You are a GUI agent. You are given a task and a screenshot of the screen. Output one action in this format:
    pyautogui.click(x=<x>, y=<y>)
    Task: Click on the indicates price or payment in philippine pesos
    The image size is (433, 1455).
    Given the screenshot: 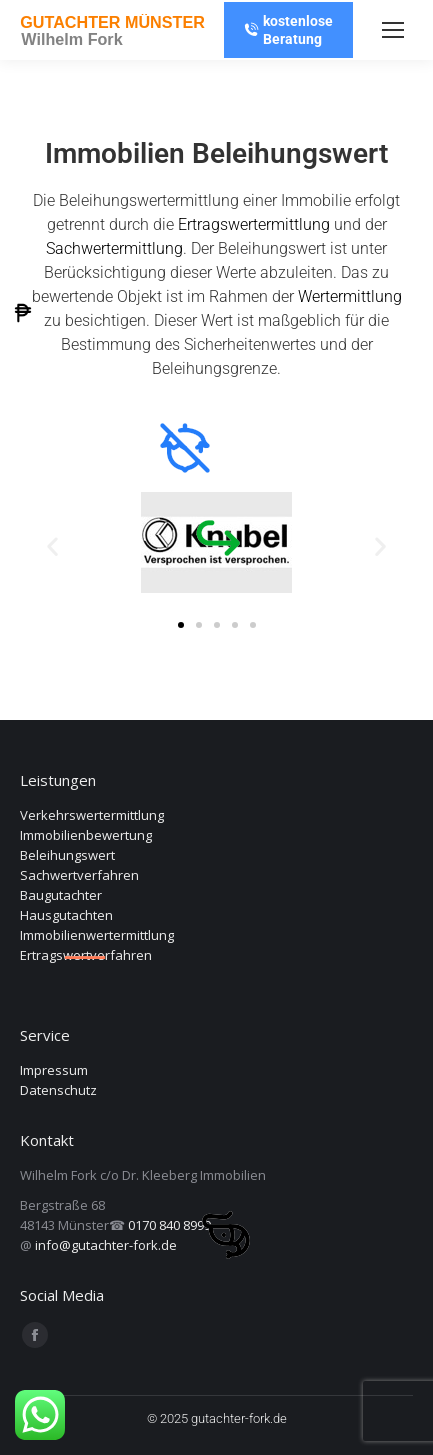 What is the action you would take?
    pyautogui.click(x=23, y=313)
    